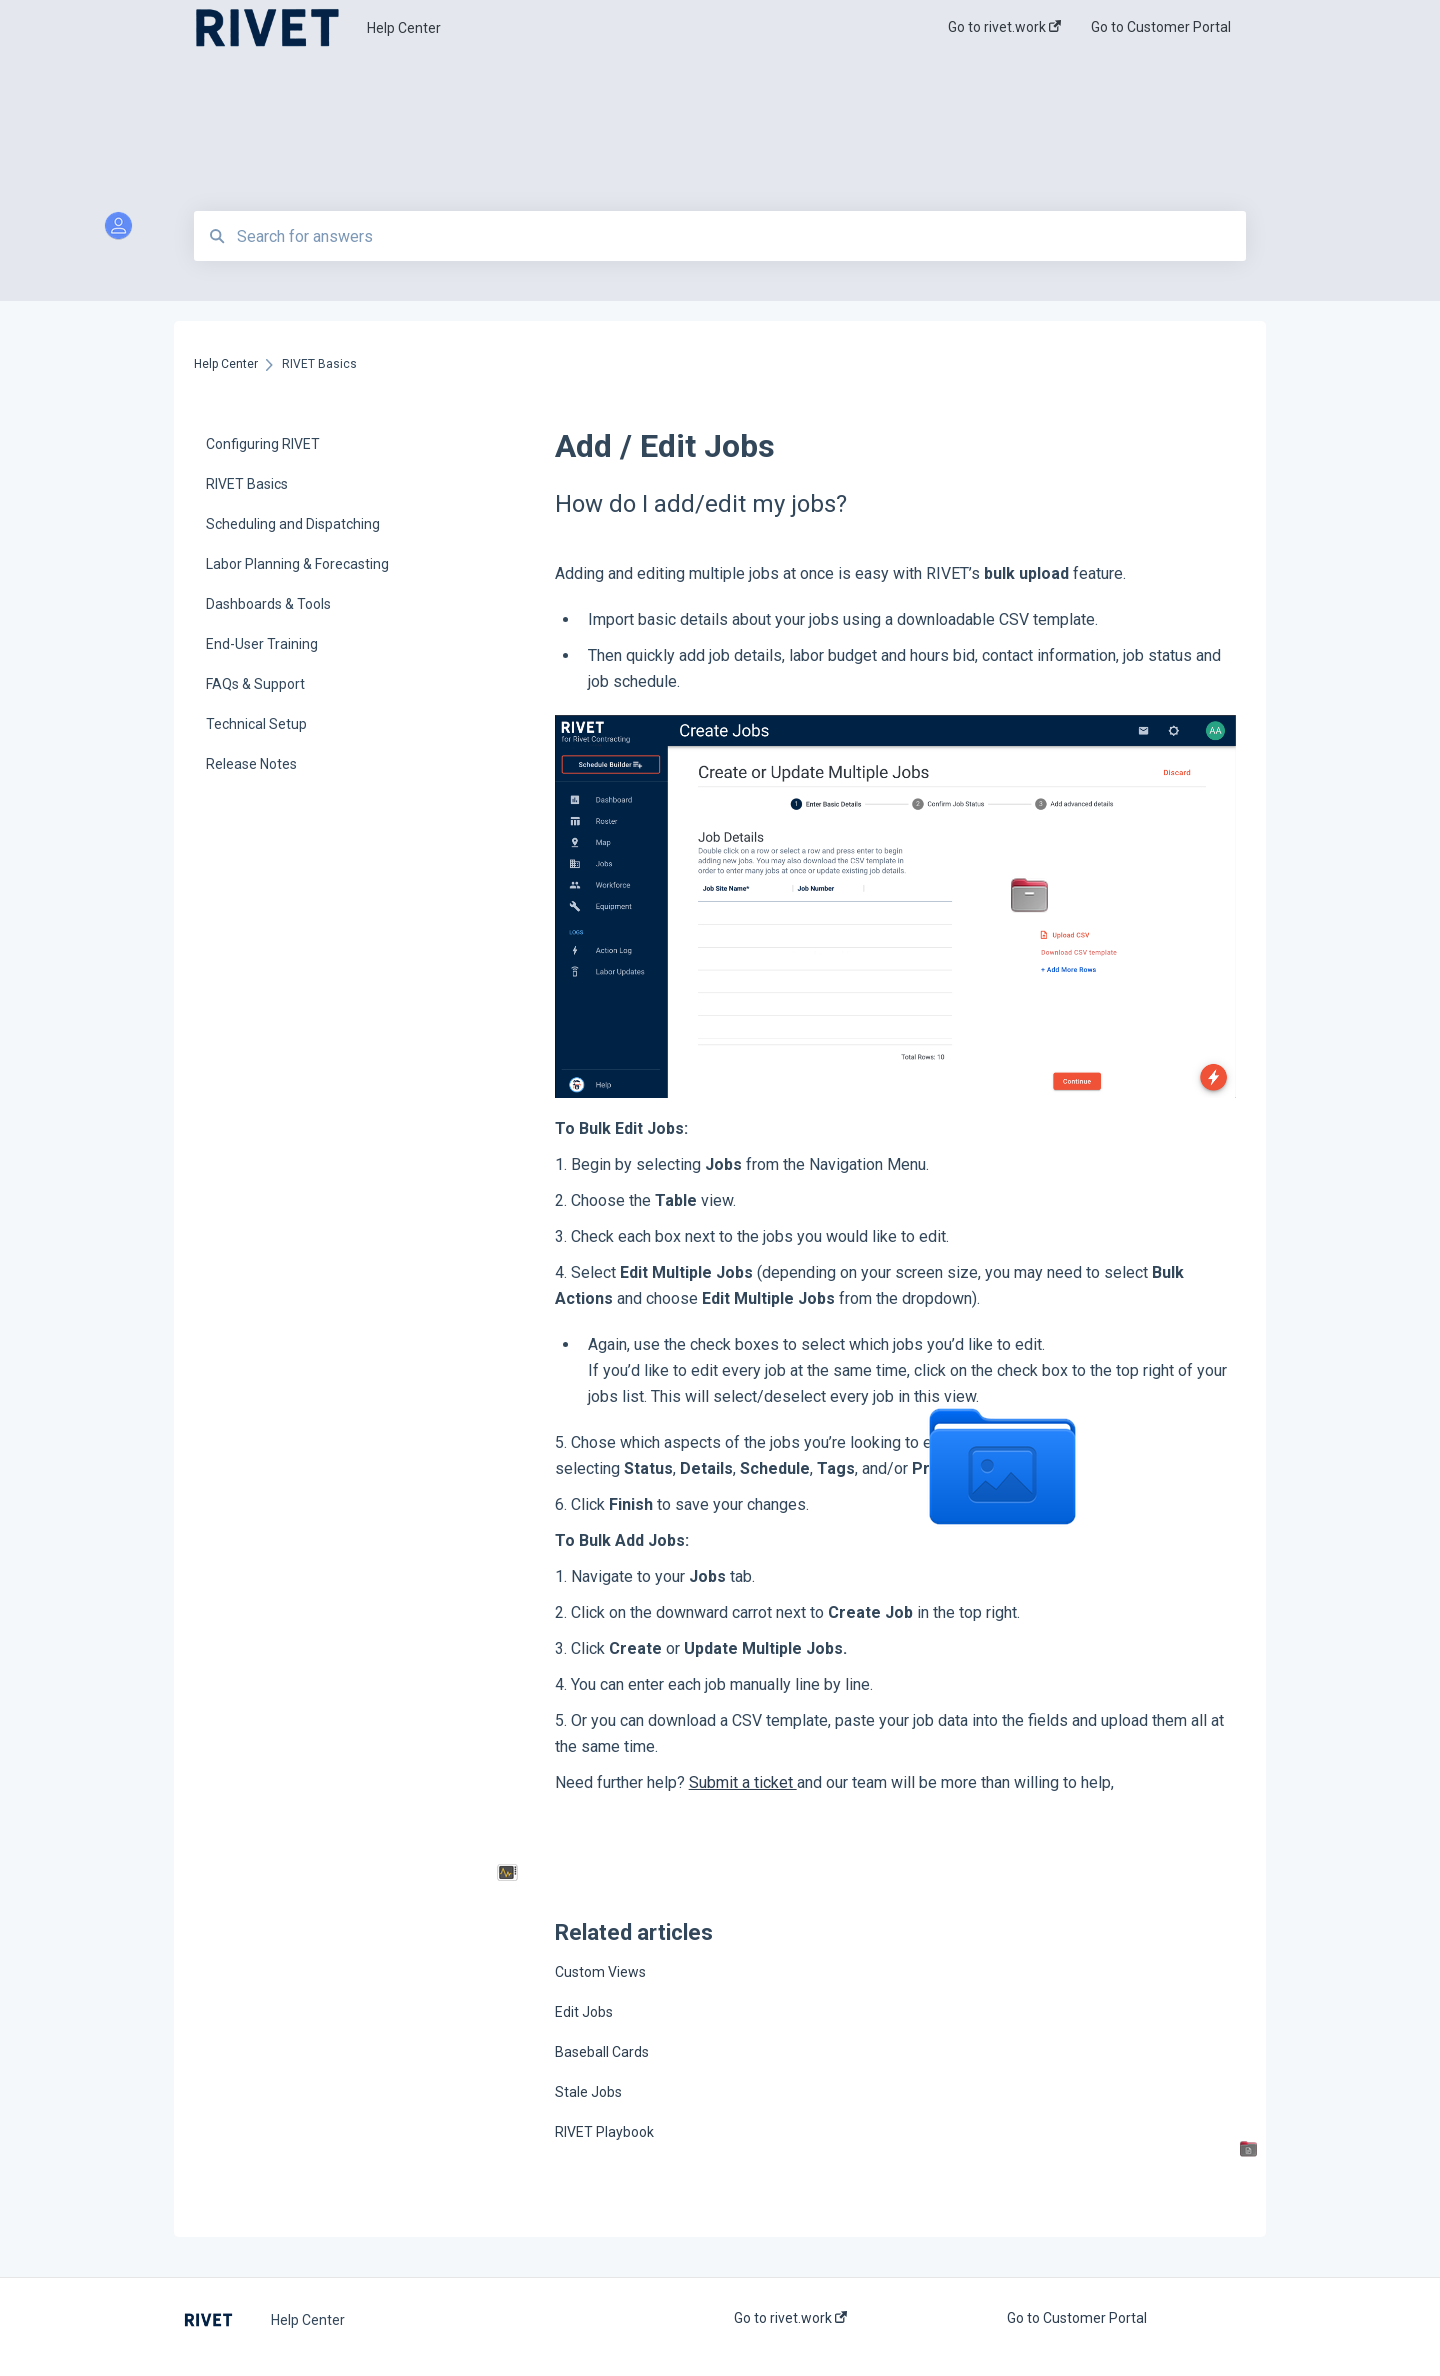 The image size is (1440, 2376). Describe the element at coordinates (1029, 894) in the screenshot. I see `open the file manager application` at that location.